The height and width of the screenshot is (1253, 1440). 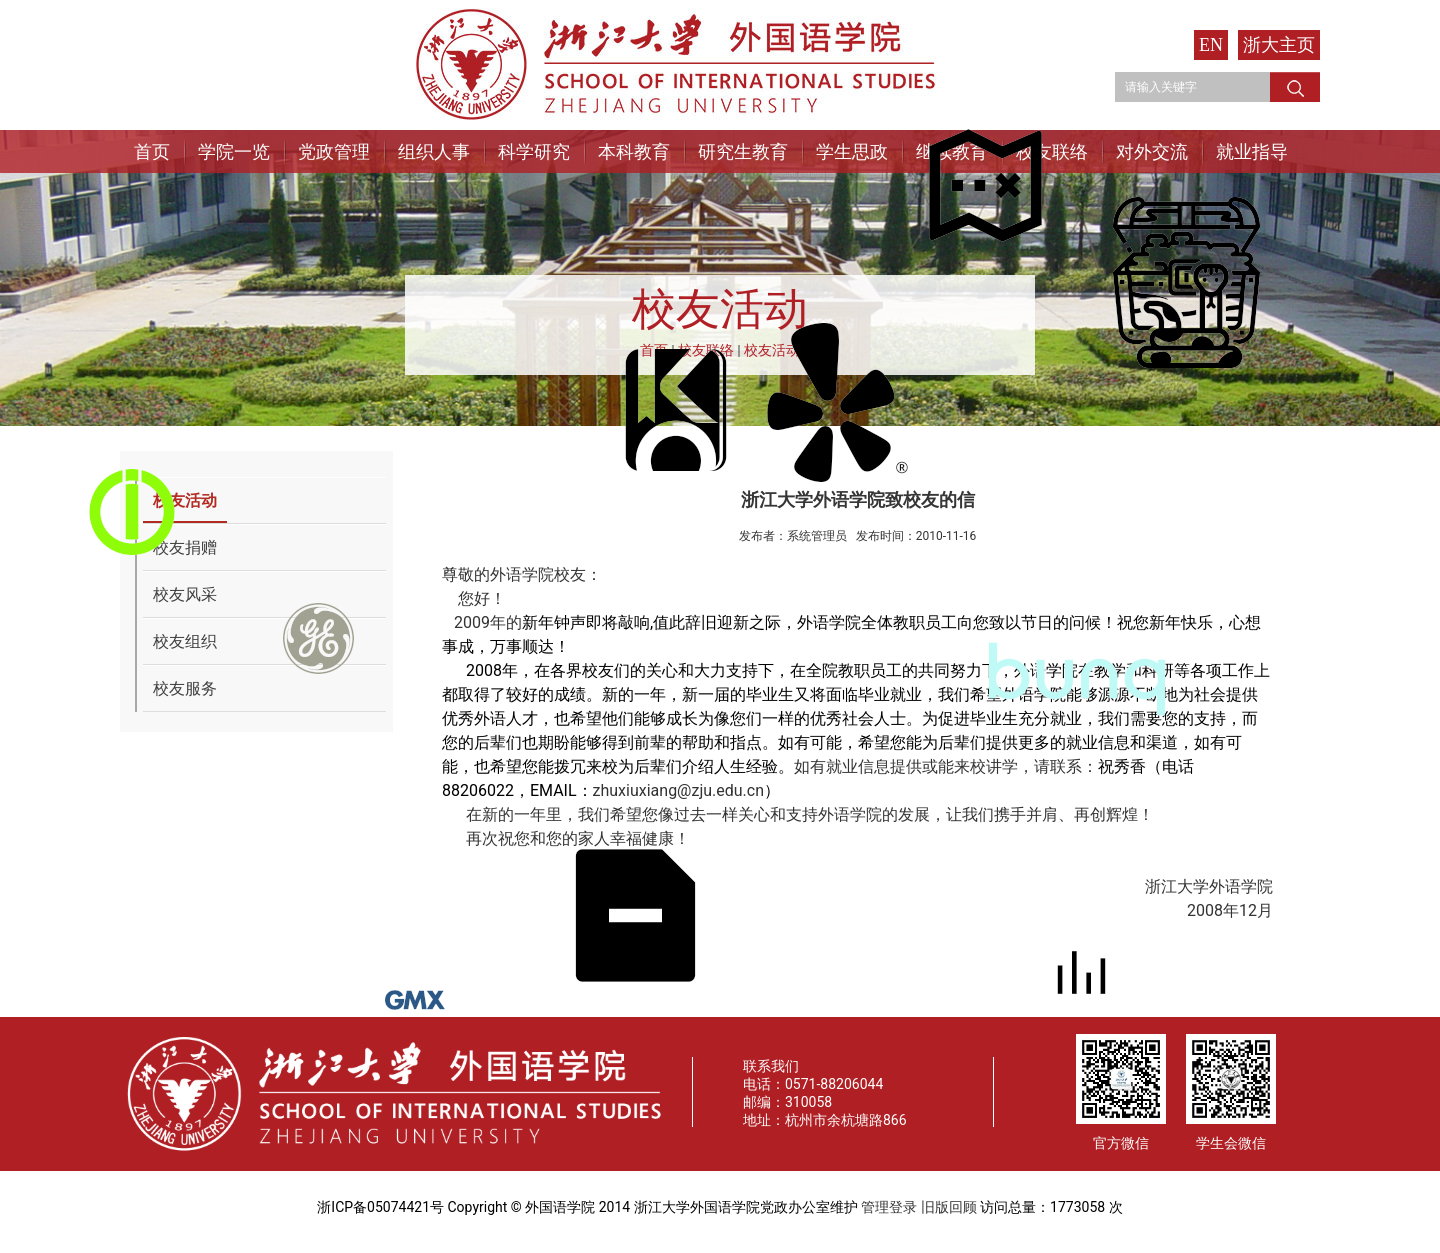 What do you see at coordinates (1186, 282) in the screenshot?
I see `rich python library logo` at bounding box center [1186, 282].